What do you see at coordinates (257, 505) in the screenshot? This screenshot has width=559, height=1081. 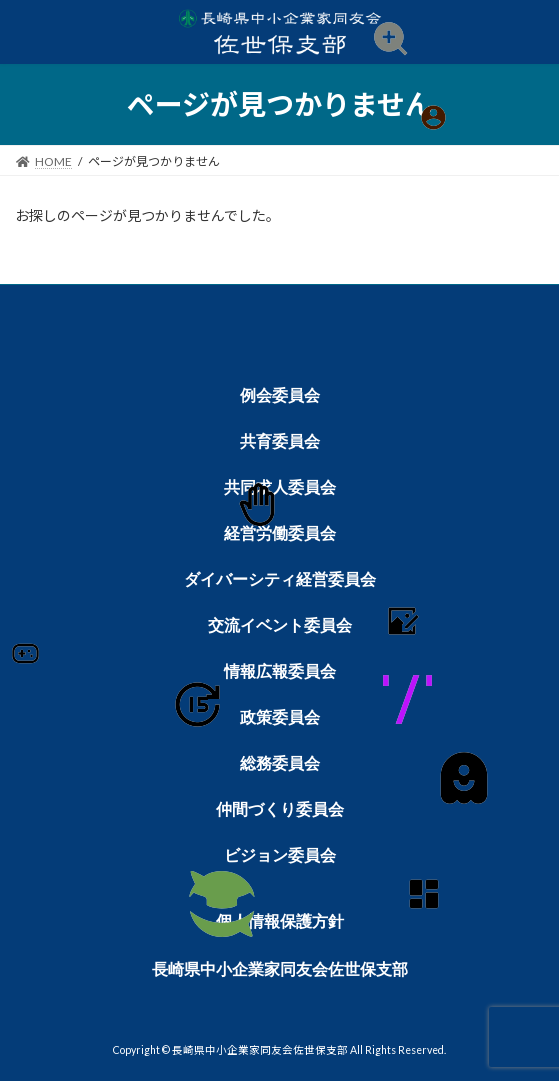 I see `stop or pause current action` at bounding box center [257, 505].